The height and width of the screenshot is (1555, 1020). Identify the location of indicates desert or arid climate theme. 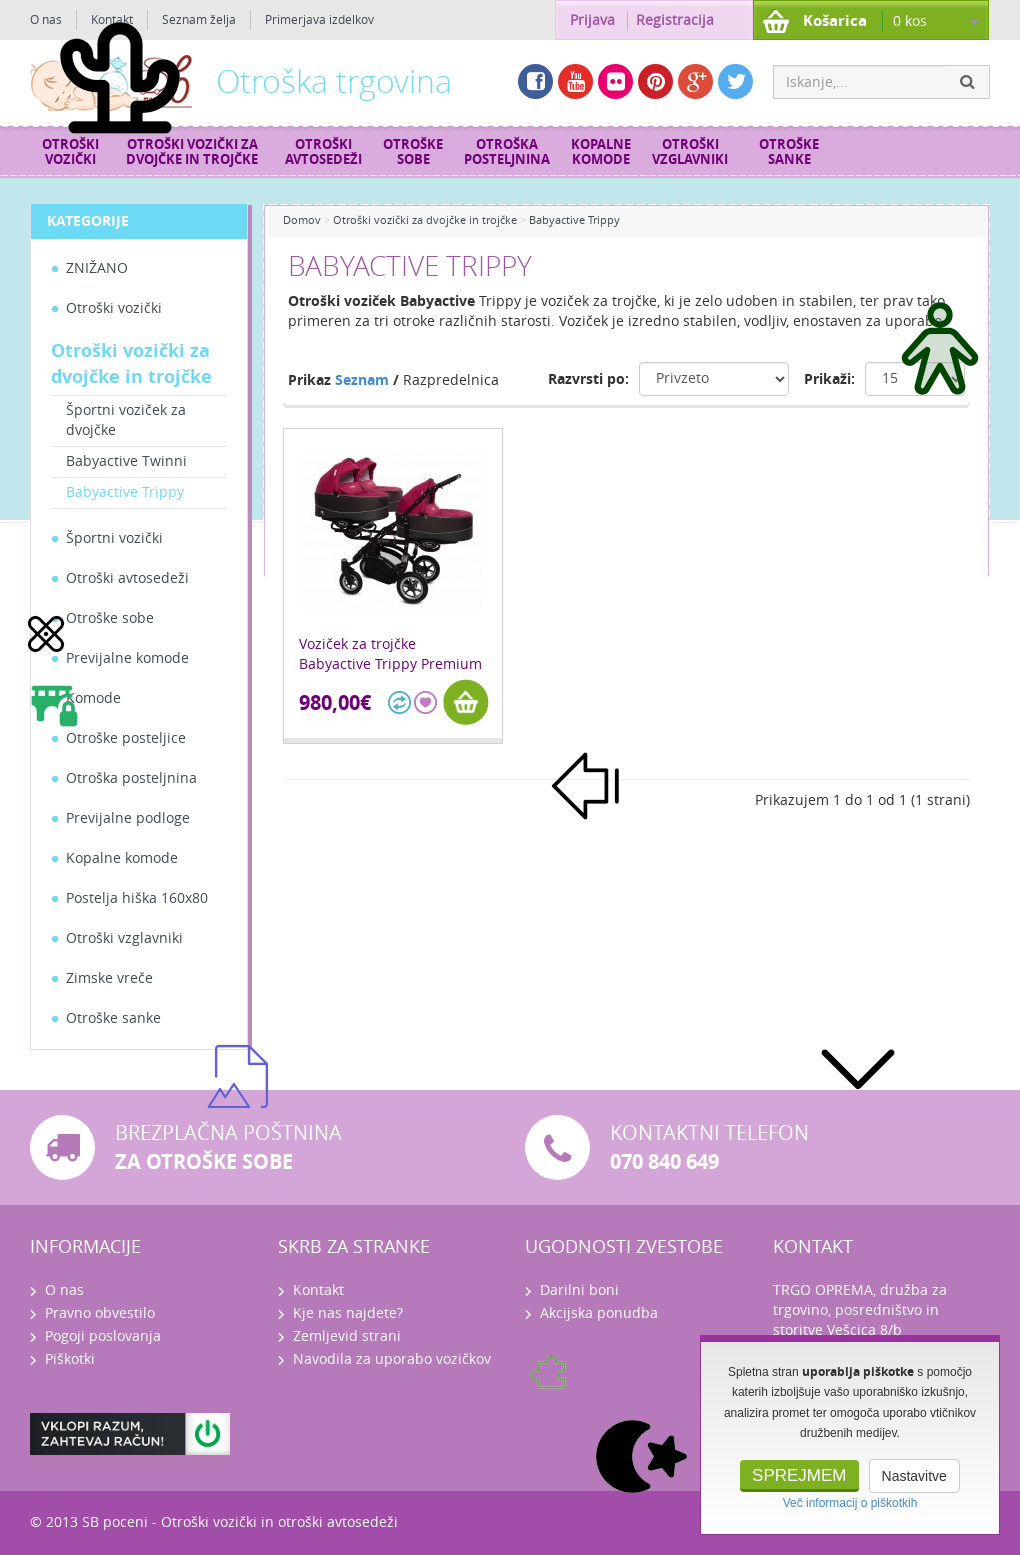
(120, 82).